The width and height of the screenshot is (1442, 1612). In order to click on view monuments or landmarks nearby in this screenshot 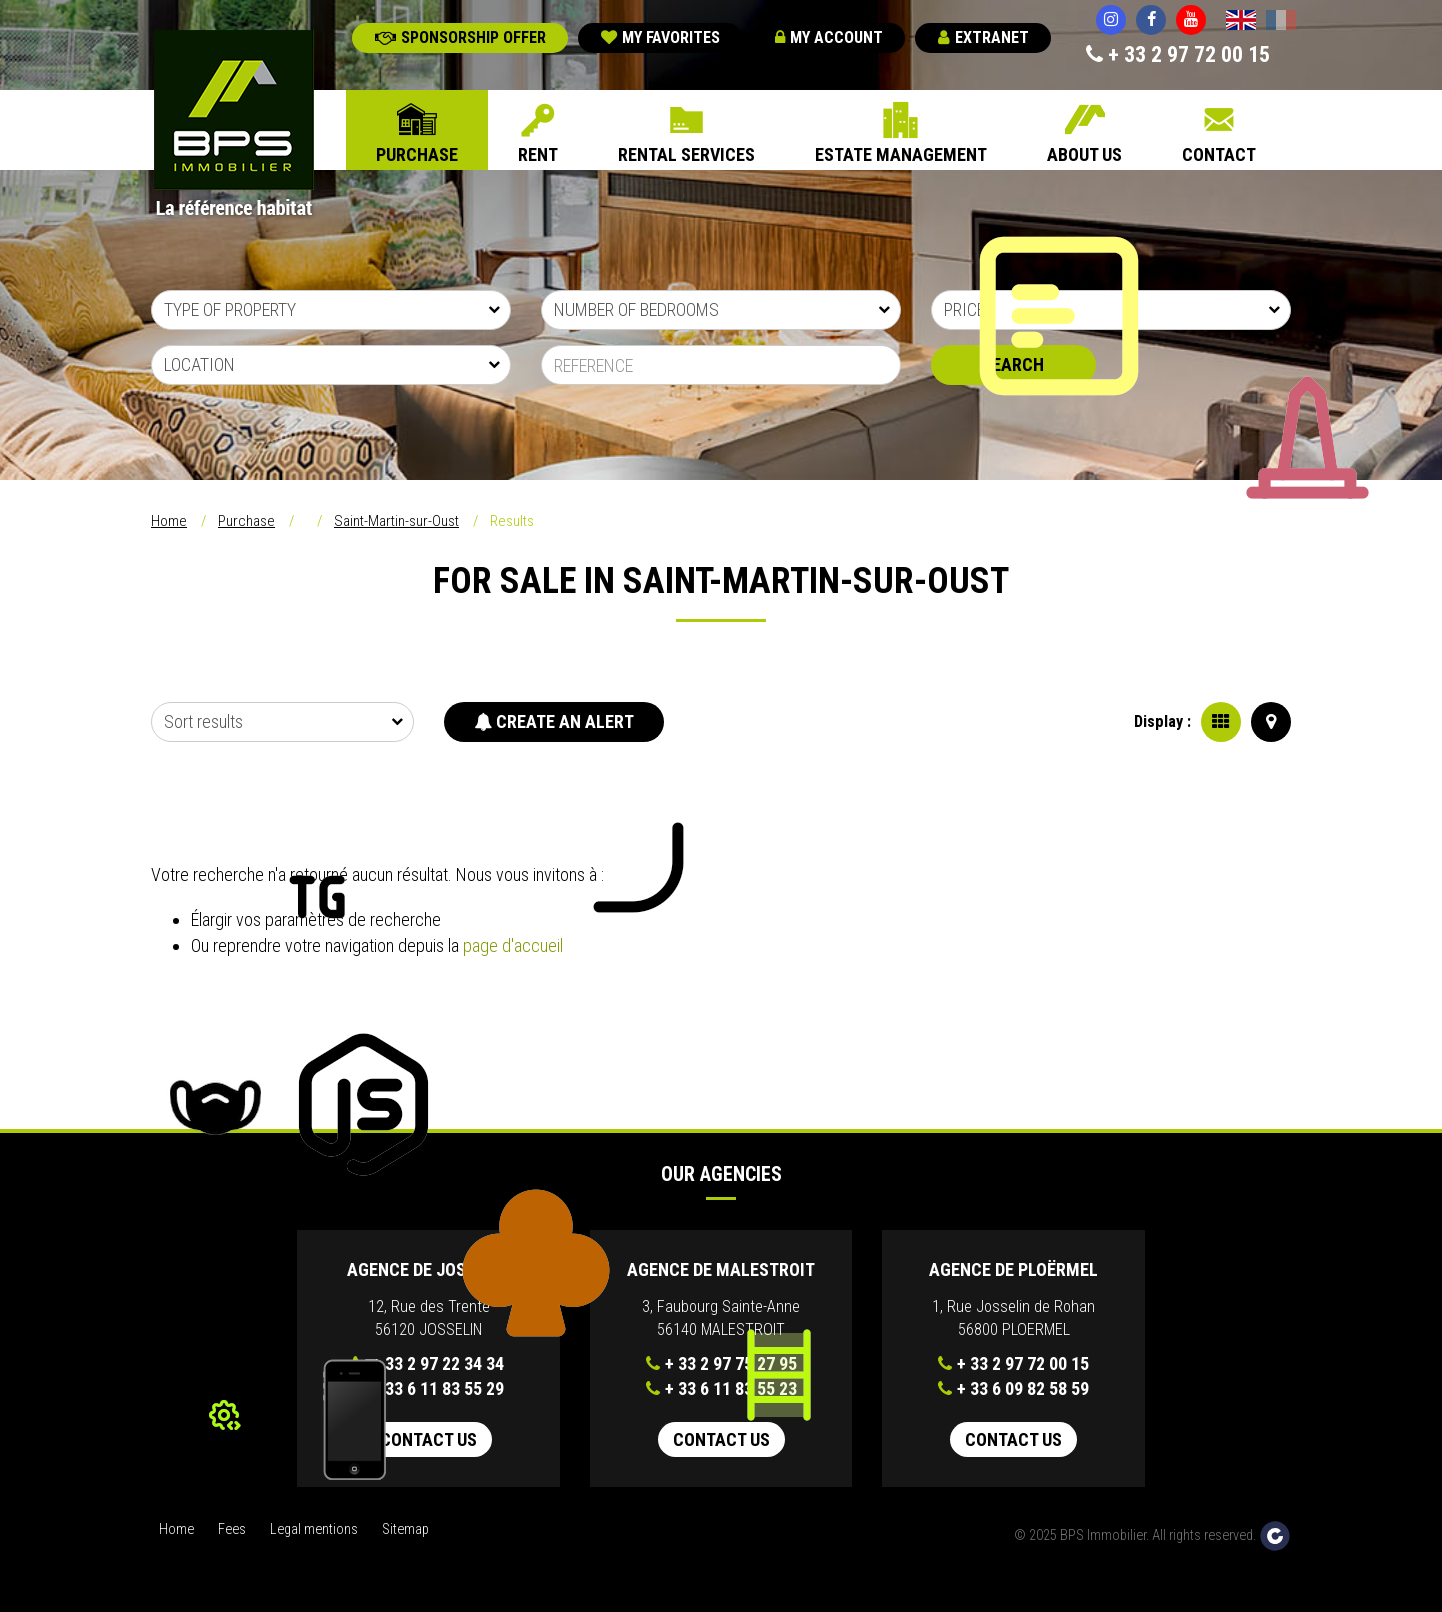, I will do `click(1307, 437)`.